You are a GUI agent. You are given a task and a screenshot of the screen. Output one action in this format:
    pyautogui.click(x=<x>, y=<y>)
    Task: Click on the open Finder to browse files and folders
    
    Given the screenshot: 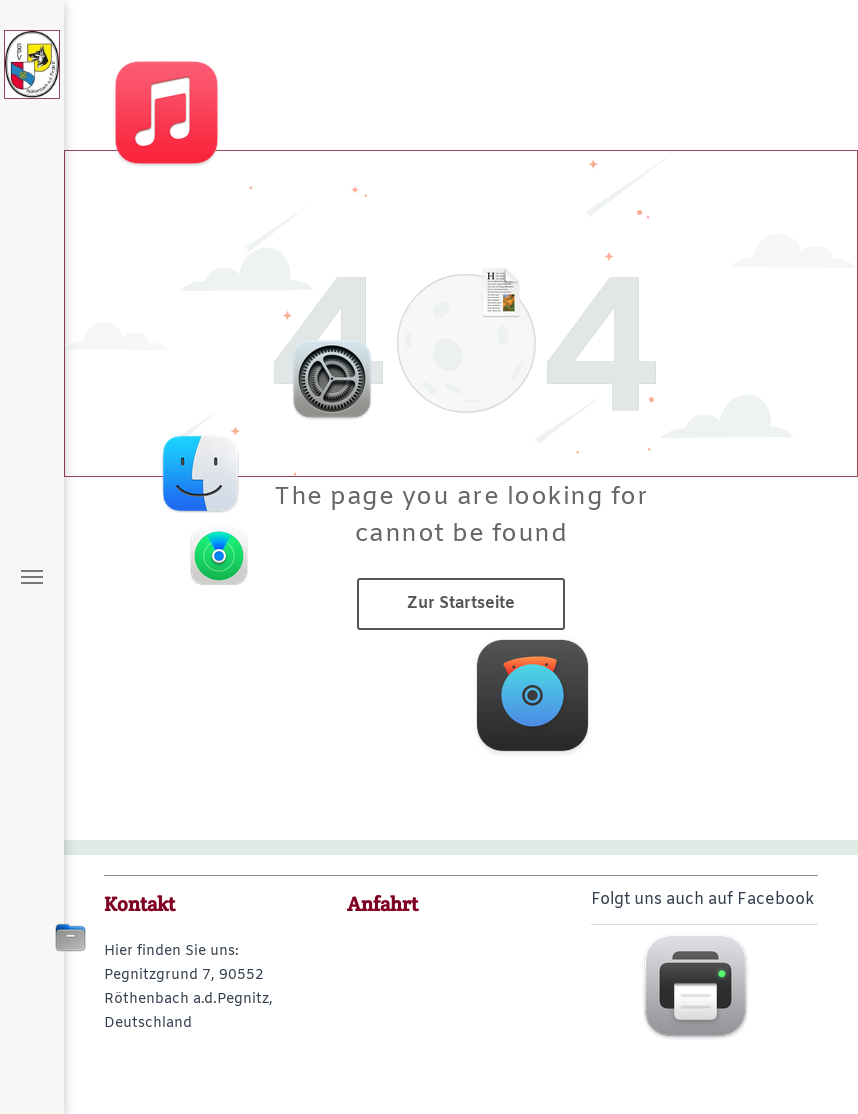 What is the action you would take?
    pyautogui.click(x=200, y=473)
    